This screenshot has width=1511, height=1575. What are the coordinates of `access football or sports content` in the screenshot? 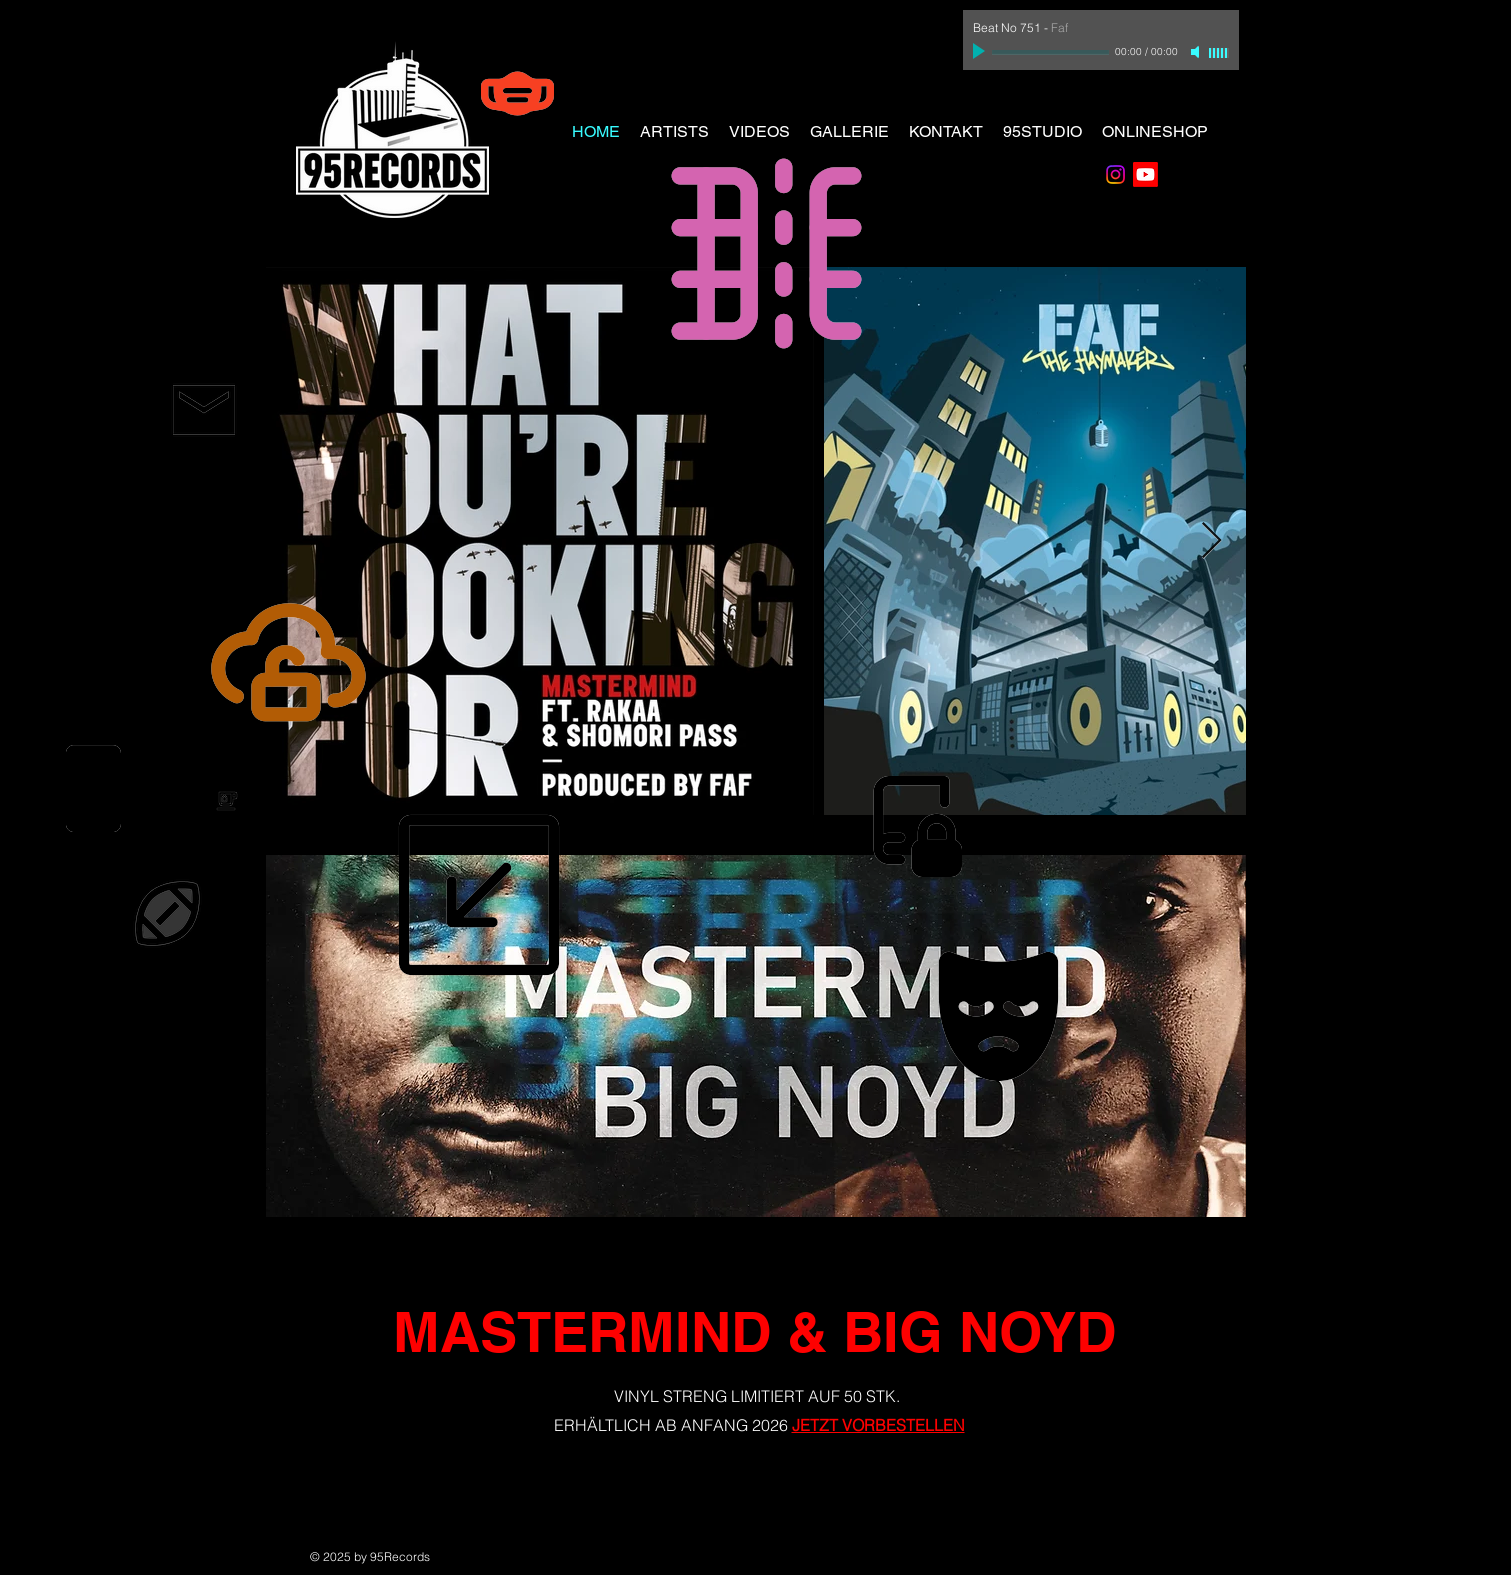 It's located at (167, 913).